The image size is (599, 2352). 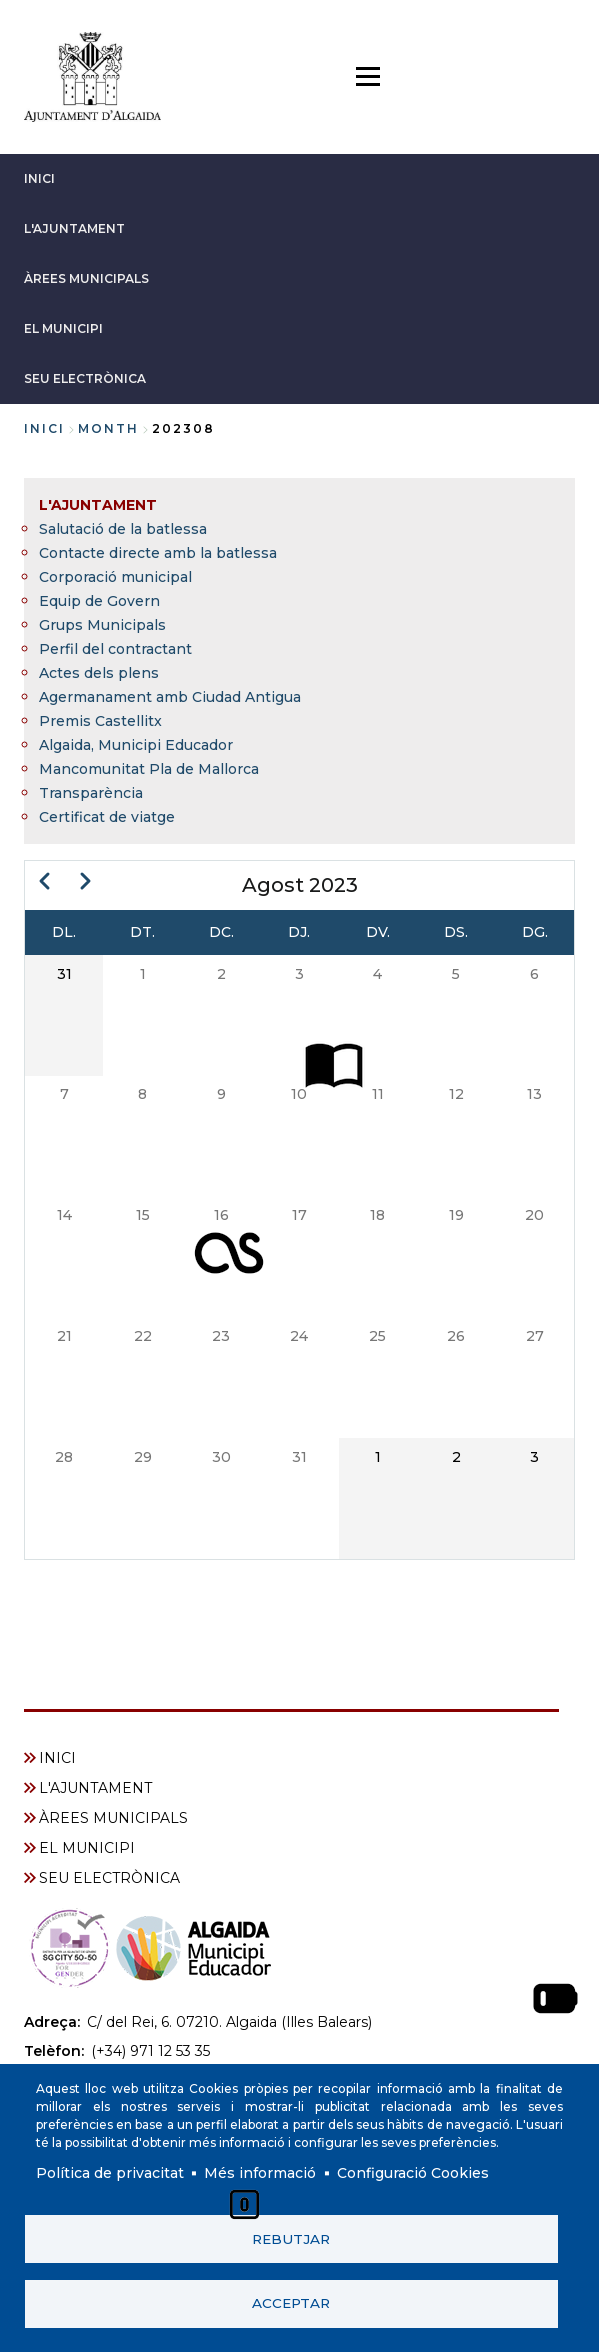 I want to click on connect to Last.fm account, so click(x=229, y=1253).